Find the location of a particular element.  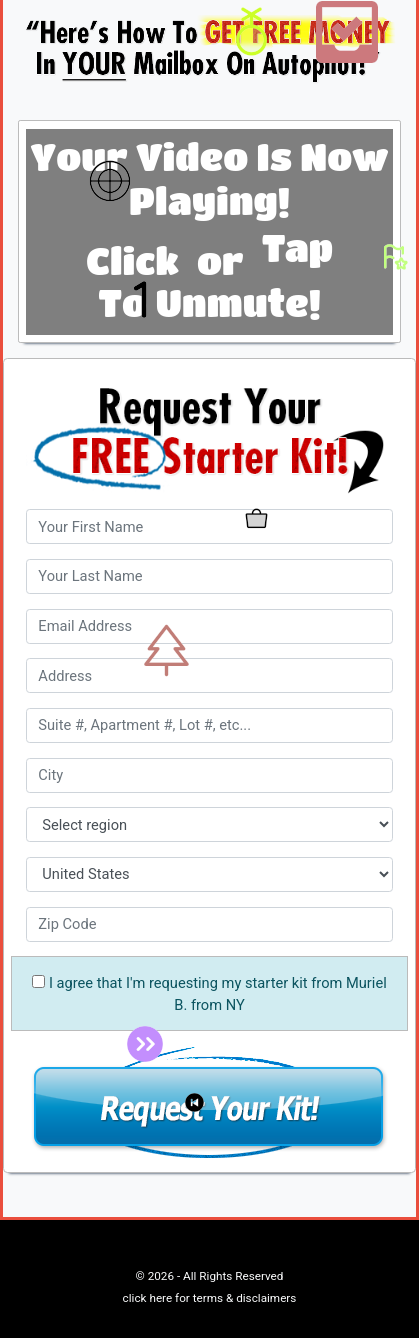

skip forward or advance to next item is located at coordinates (145, 1044).